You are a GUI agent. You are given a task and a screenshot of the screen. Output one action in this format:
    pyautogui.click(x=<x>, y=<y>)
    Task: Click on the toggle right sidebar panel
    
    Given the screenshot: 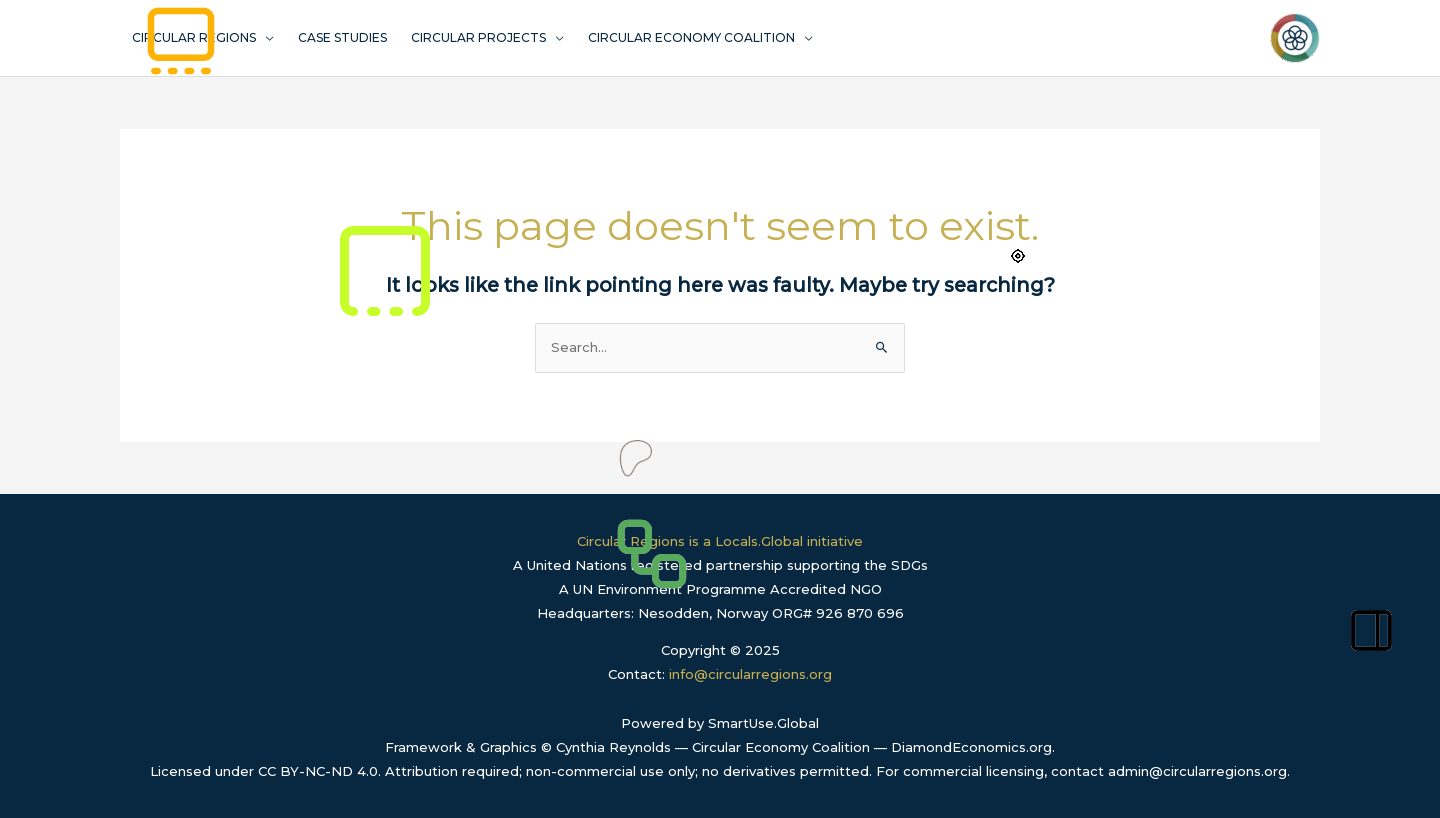 What is the action you would take?
    pyautogui.click(x=1371, y=630)
    